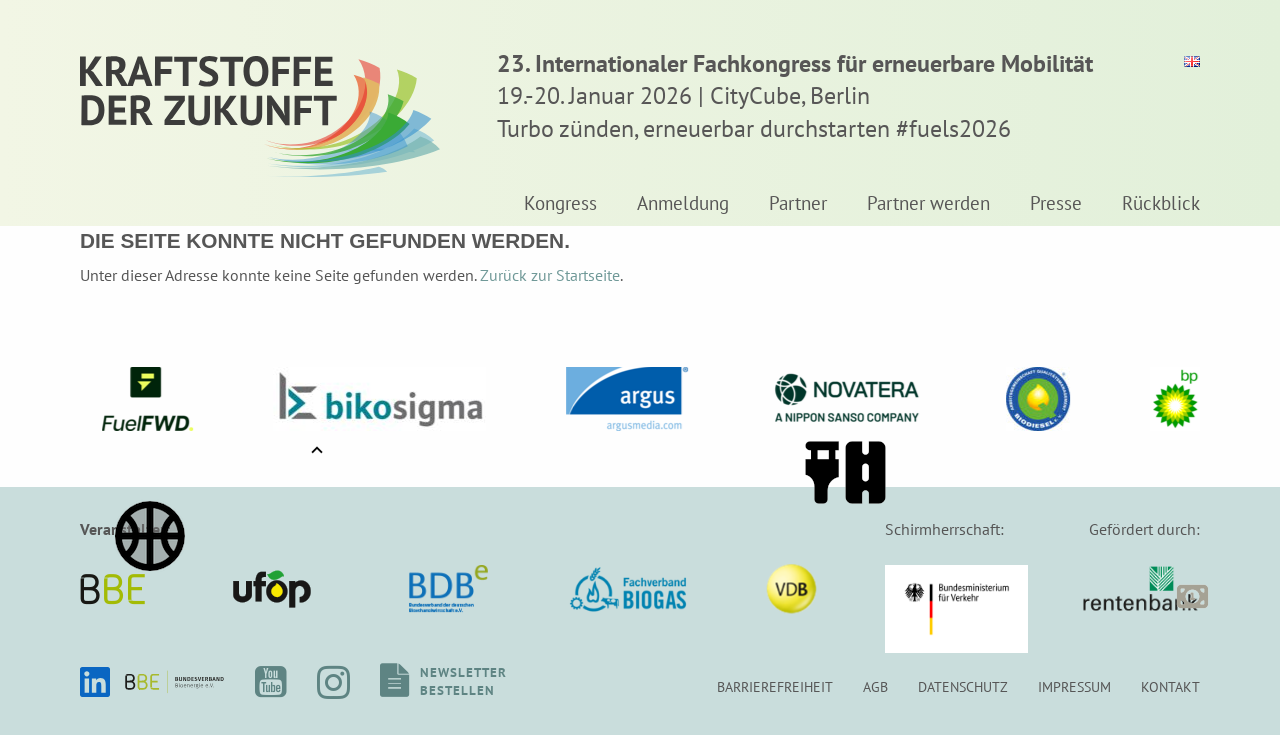  What do you see at coordinates (1192, 596) in the screenshot?
I see `view payment or billing details` at bounding box center [1192, 596].